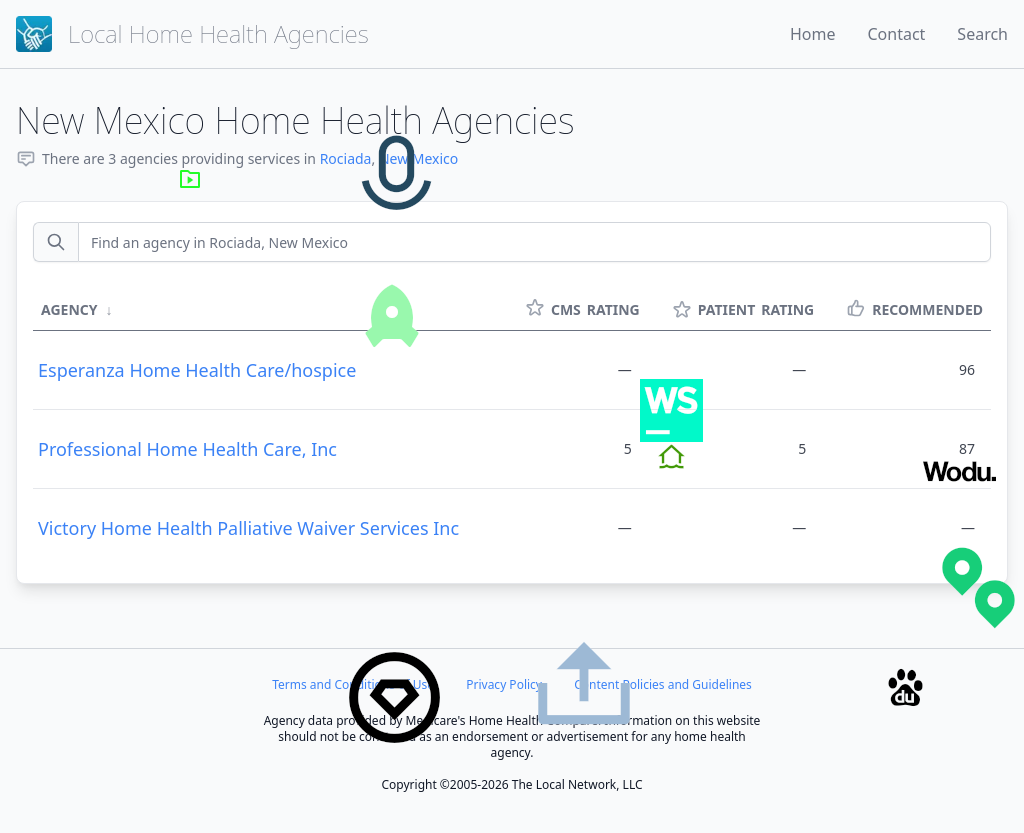 This screenshot has width=1024, height=833. What do you see at coordinates (959, 471) in the screenshot?
I see `wodu brand logo` at bounding box center [959, 471].